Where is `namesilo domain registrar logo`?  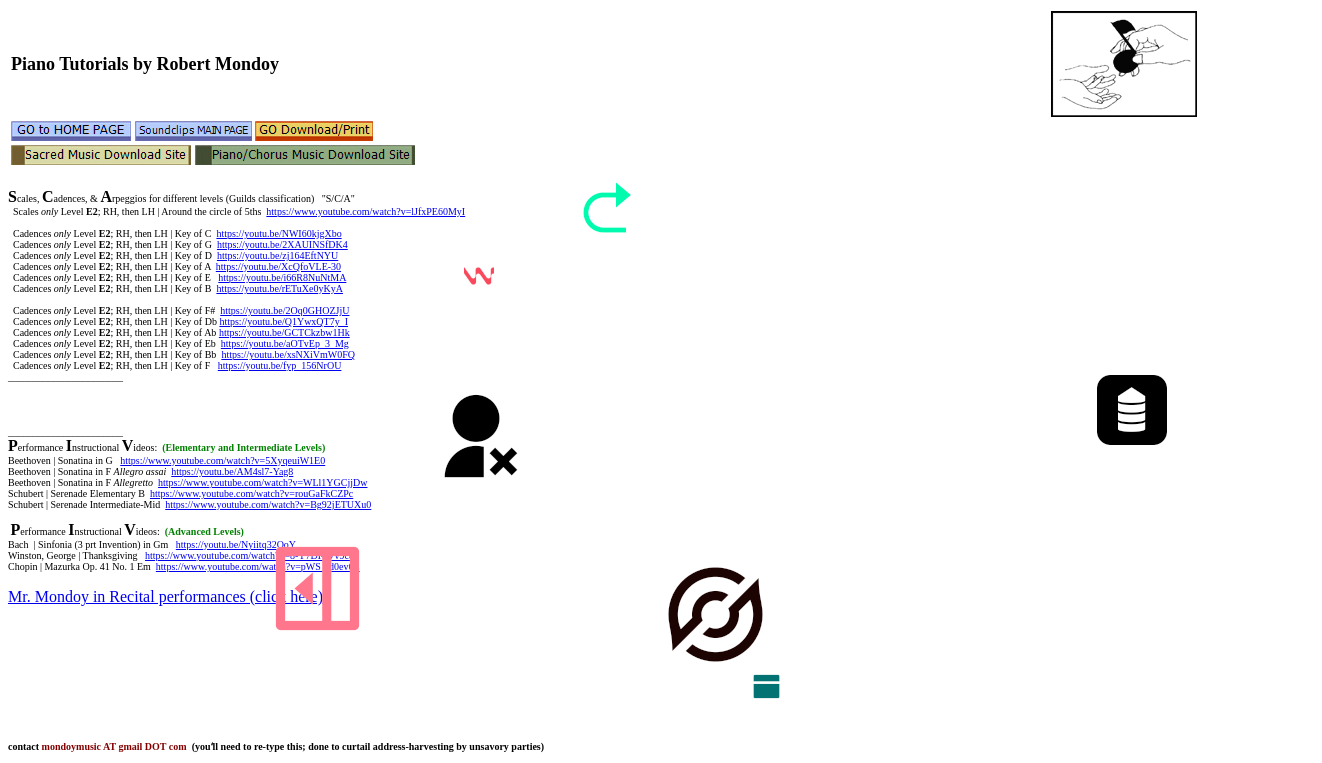 namesilo domain registrar logo is located at coordinates (1132, 410).